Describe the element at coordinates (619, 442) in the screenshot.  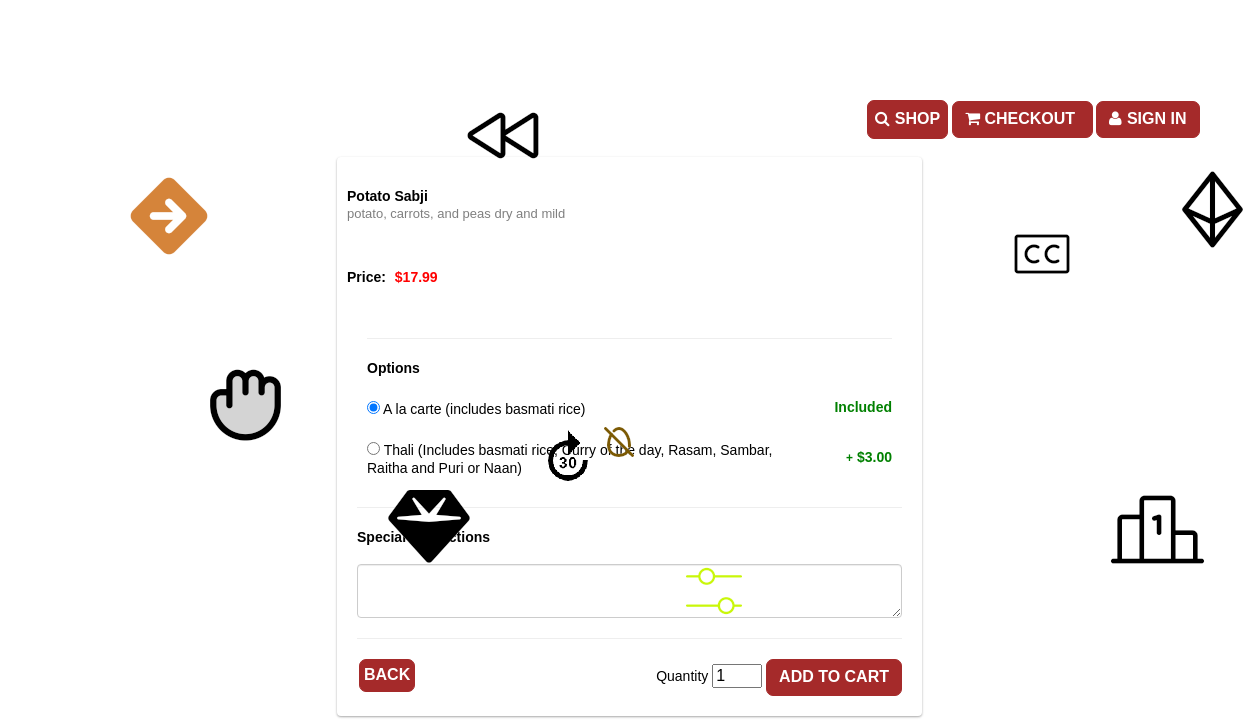
I see `indicates egg-free or no eggs` at that location.